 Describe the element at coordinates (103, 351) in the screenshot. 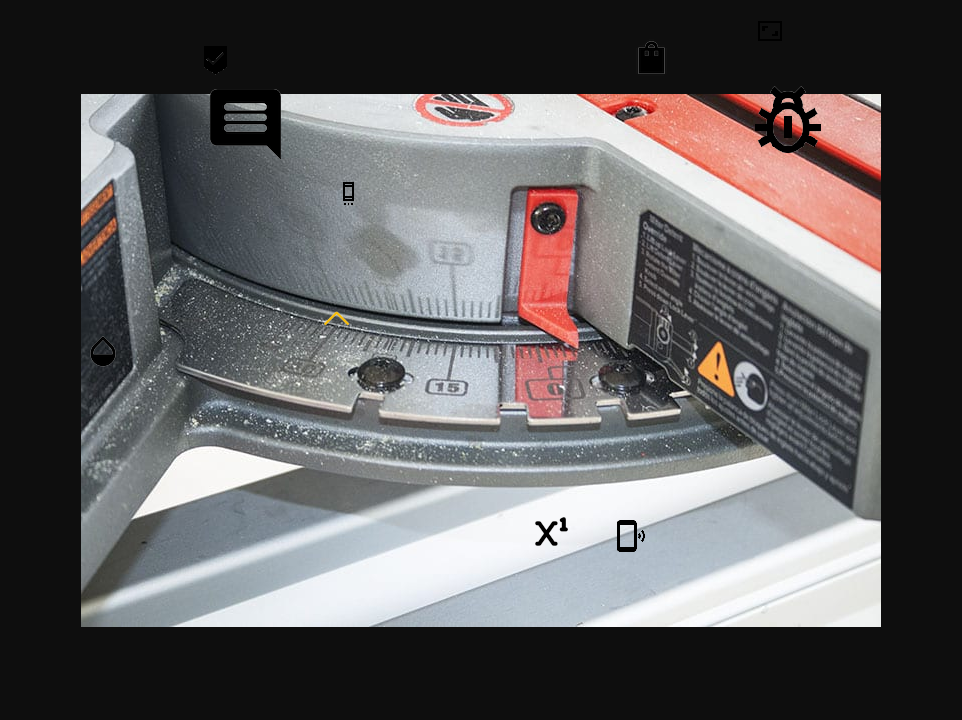

I see `adjust opacity or transparency settings` at that location.